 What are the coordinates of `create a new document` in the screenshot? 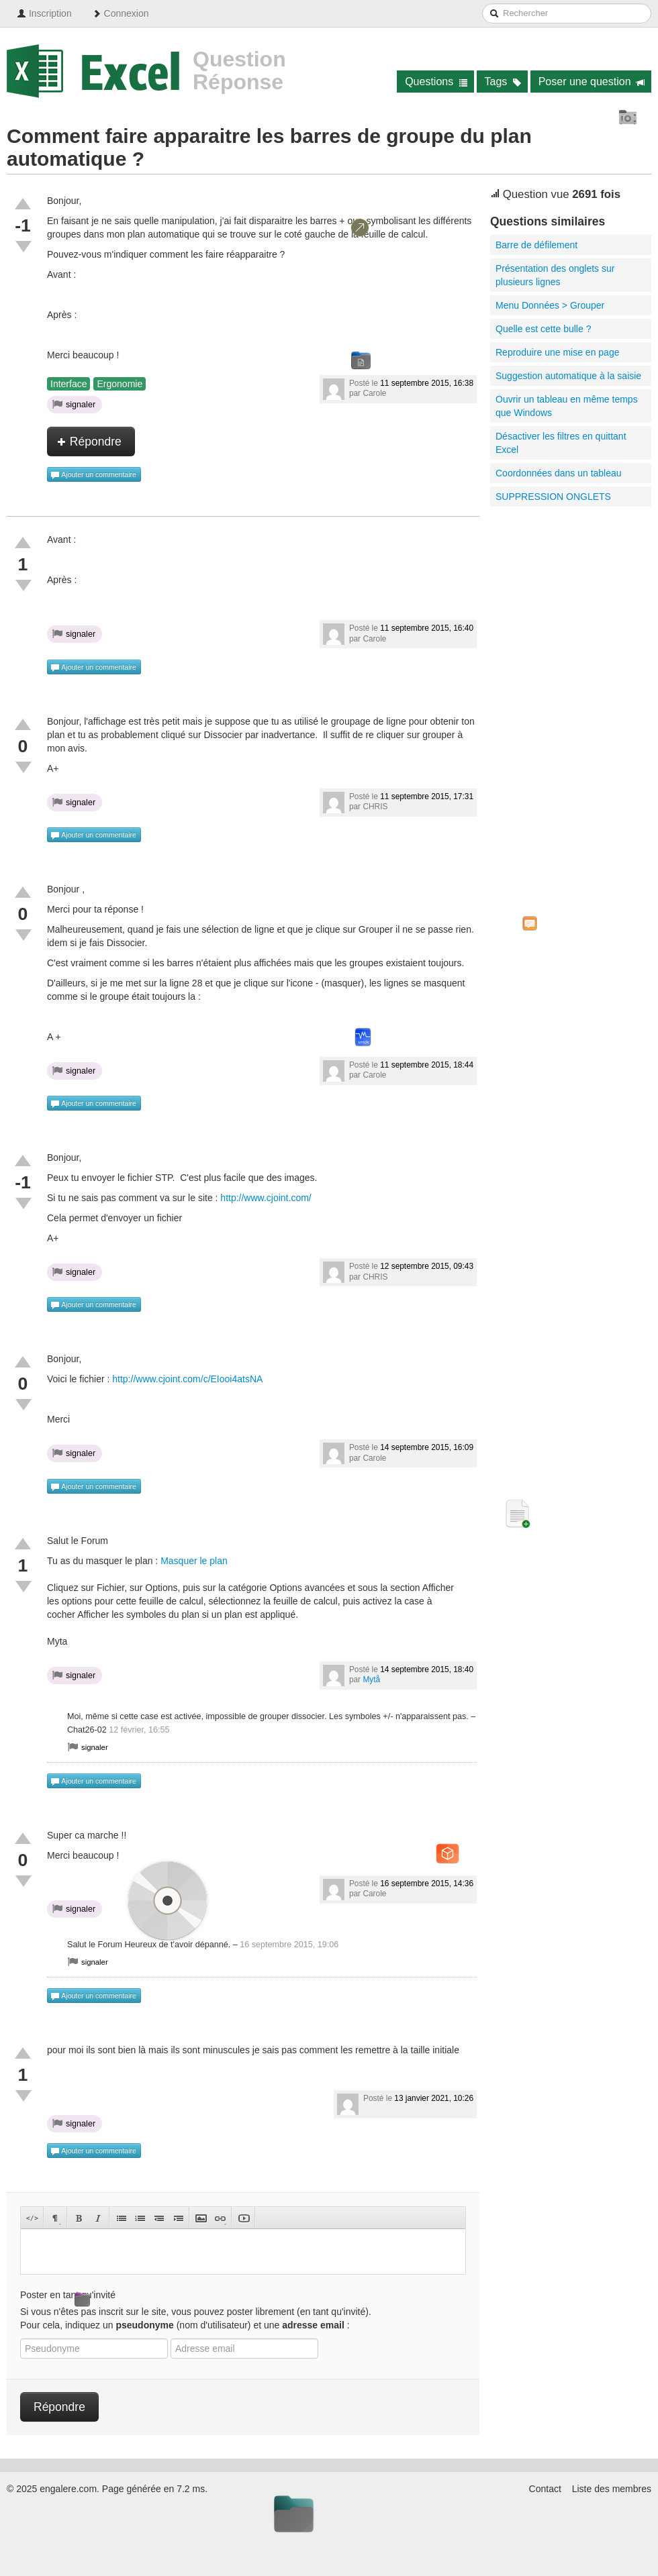 It's located at (517, 1513).